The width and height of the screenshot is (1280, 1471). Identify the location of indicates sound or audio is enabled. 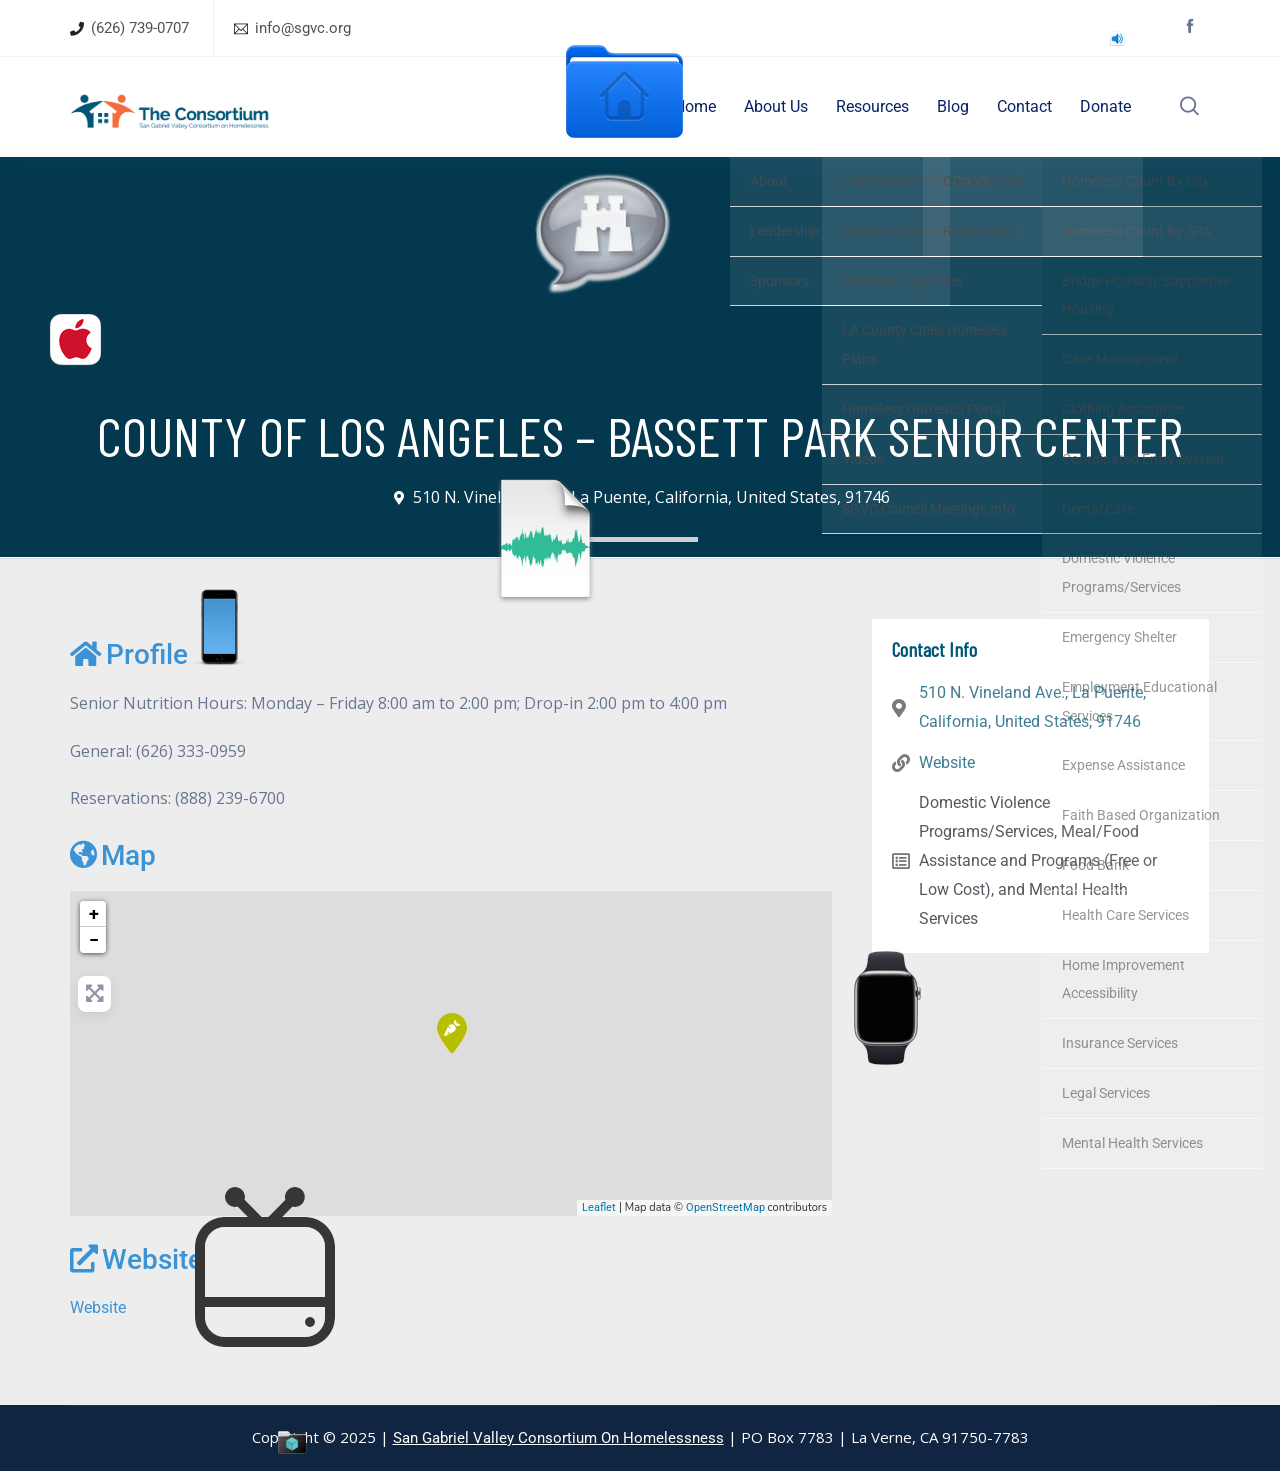
(1128, 27).